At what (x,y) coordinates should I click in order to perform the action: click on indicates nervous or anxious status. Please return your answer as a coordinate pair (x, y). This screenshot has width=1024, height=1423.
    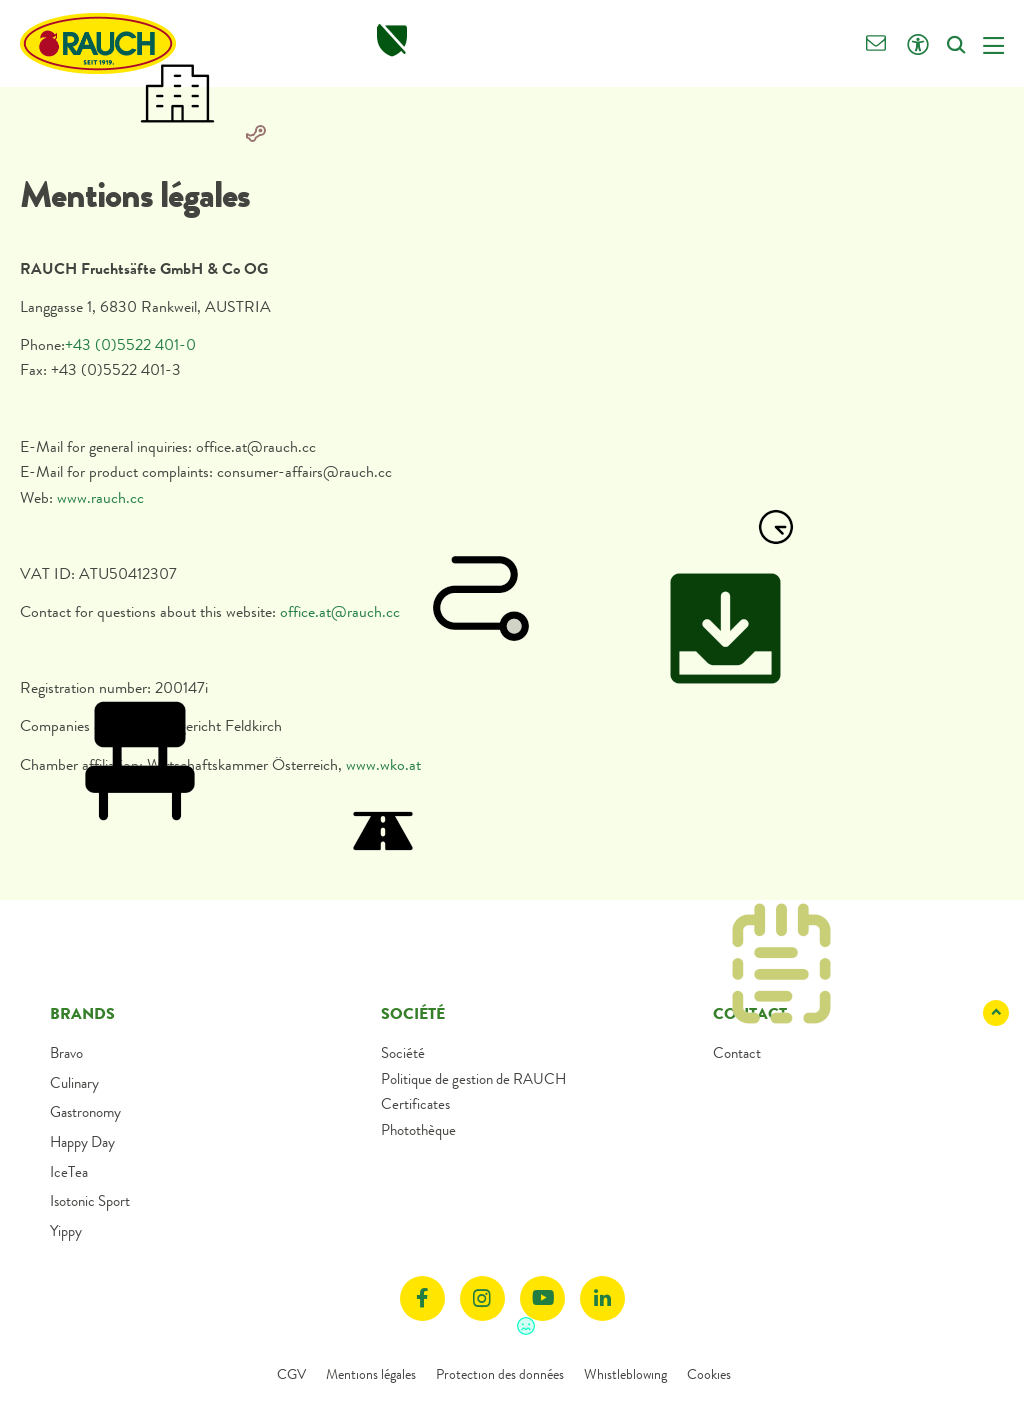
    Looking at the image, I should click on (526, 1326).